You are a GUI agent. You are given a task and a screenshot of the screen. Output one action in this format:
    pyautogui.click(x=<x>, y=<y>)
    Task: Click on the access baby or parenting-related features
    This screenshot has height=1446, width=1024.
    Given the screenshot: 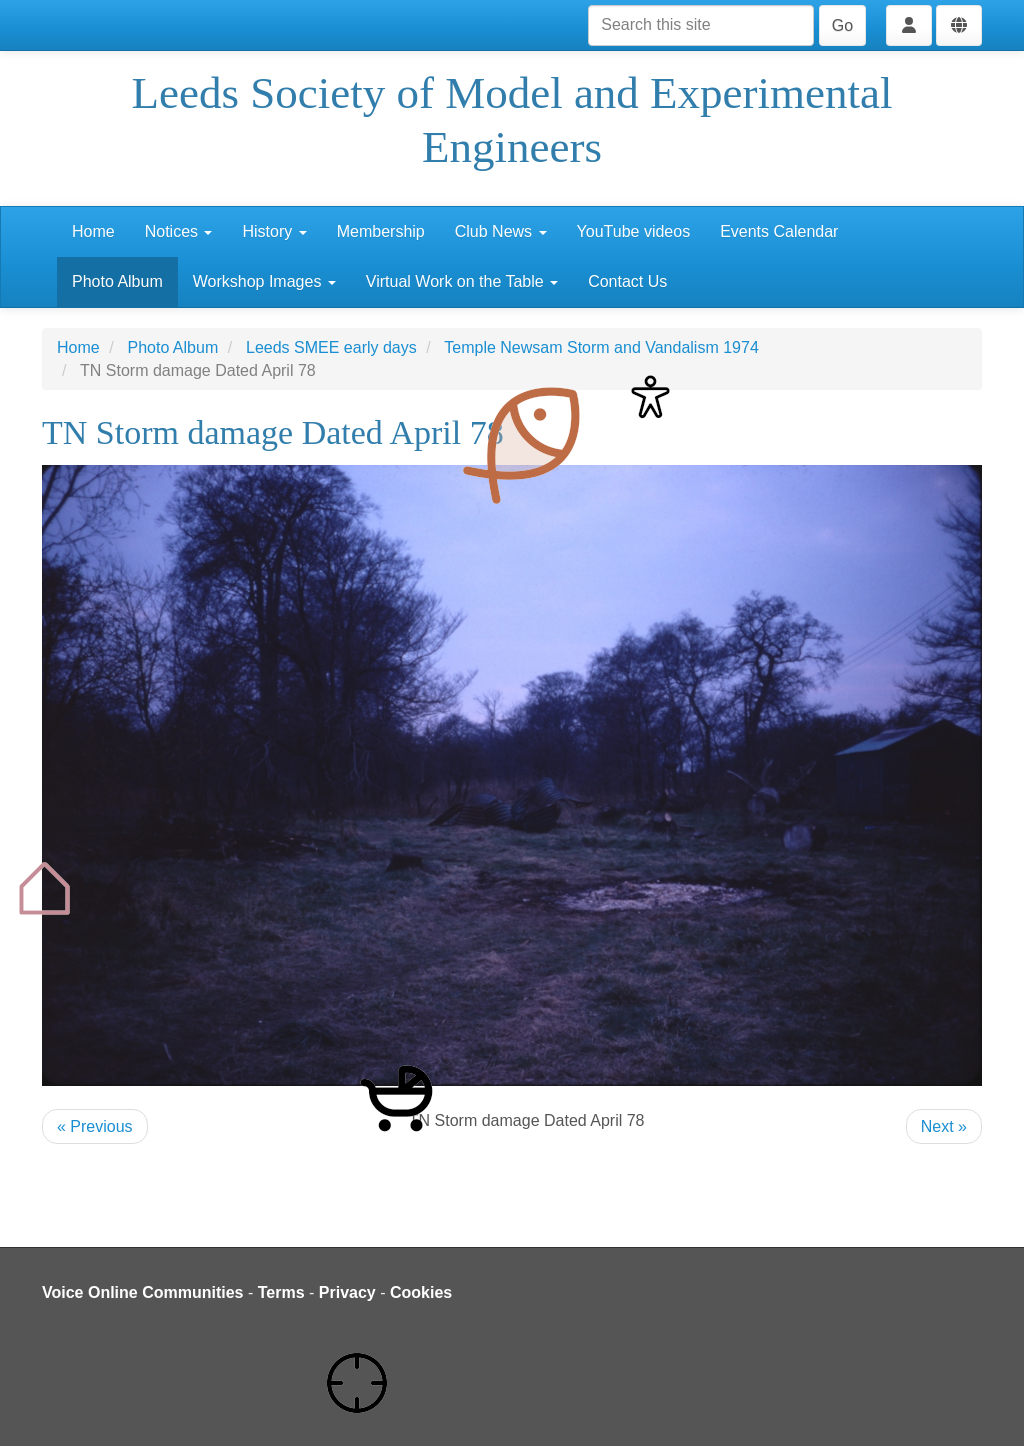 What is the action you would take?
    pyautogui.click(x=397, y=1096)
    